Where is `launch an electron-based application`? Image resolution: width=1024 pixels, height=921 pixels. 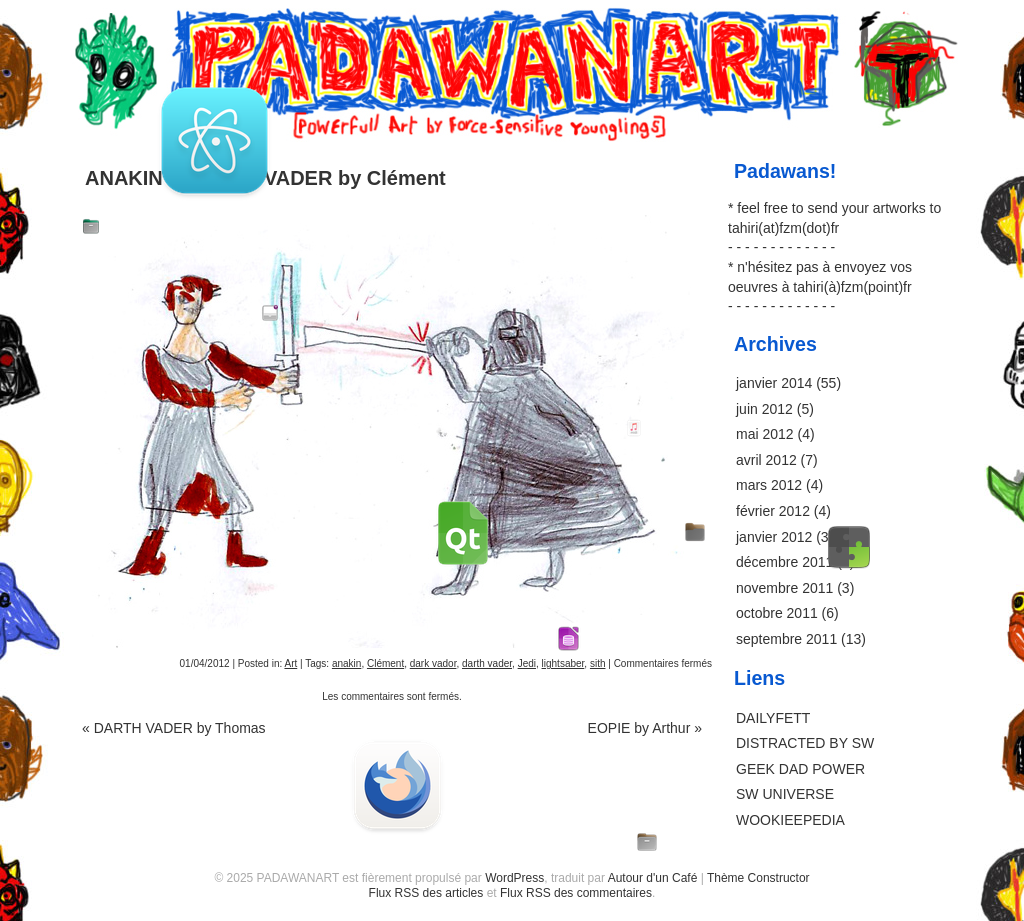
launch an electron-based application is located at coordinates (214, 140).